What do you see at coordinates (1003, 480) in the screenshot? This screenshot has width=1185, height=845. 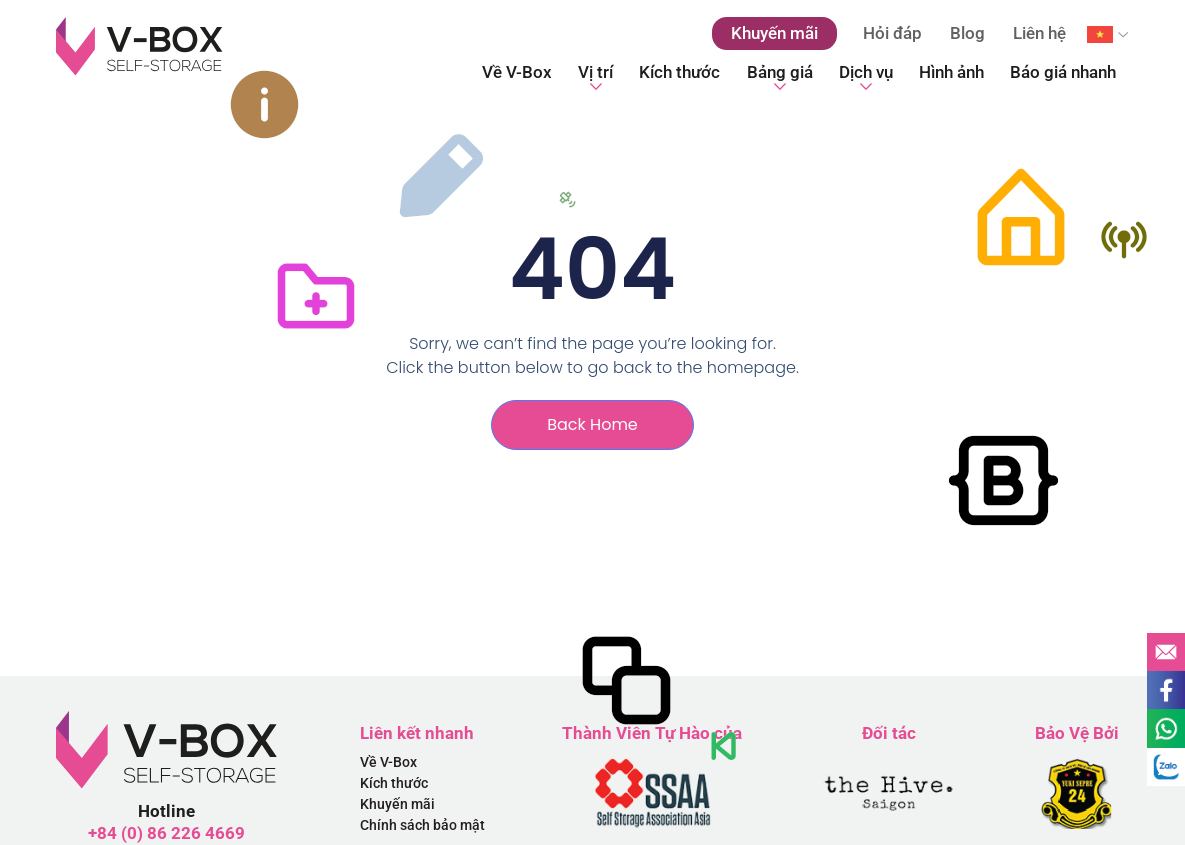 I see `bootstrap framework logo` at bounding box center [1003, 480].